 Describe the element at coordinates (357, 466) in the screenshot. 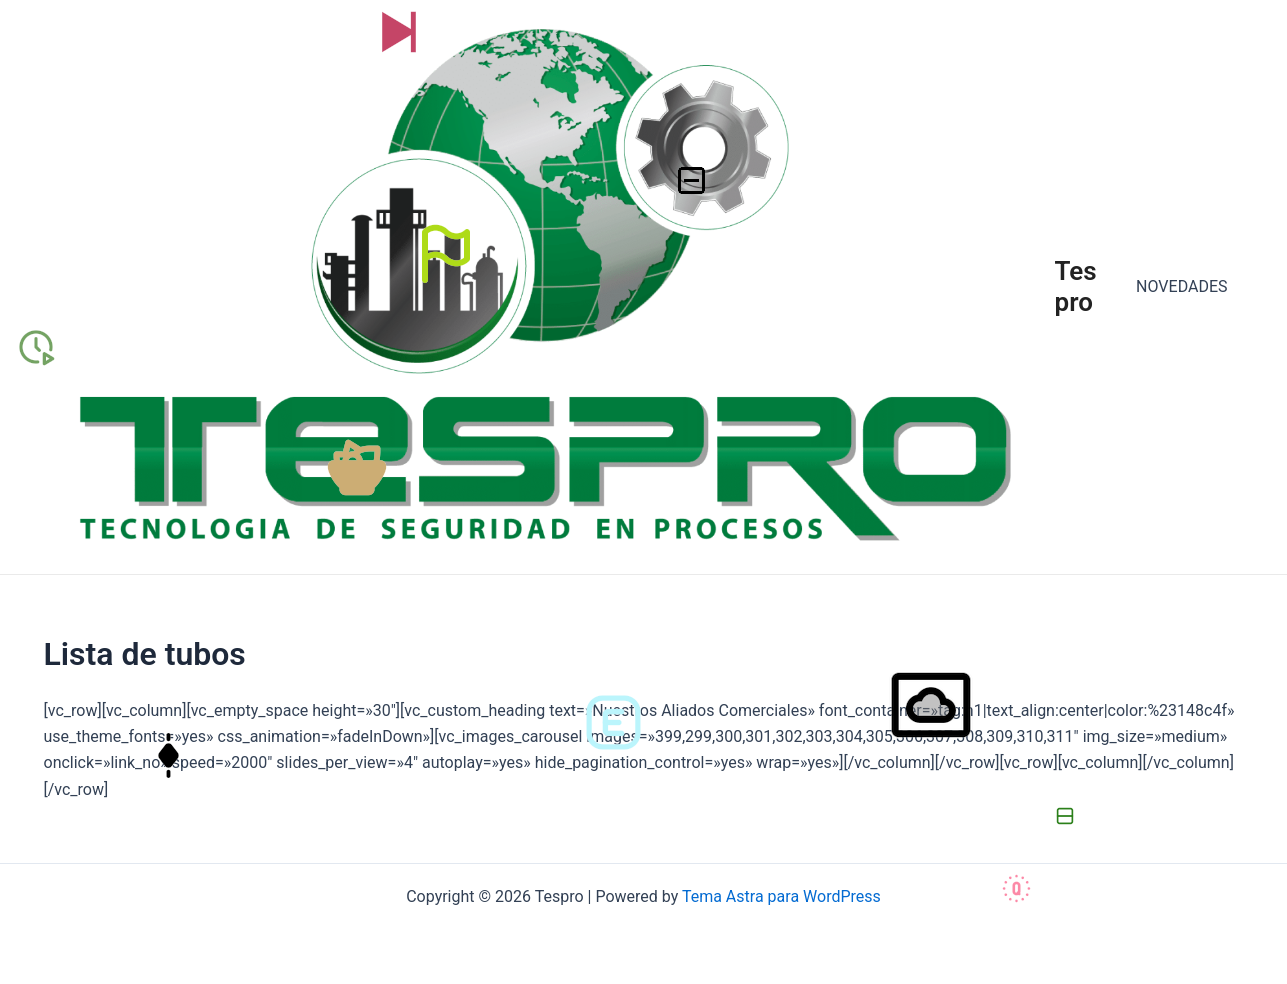

I see `view healthy meal options` at that location.